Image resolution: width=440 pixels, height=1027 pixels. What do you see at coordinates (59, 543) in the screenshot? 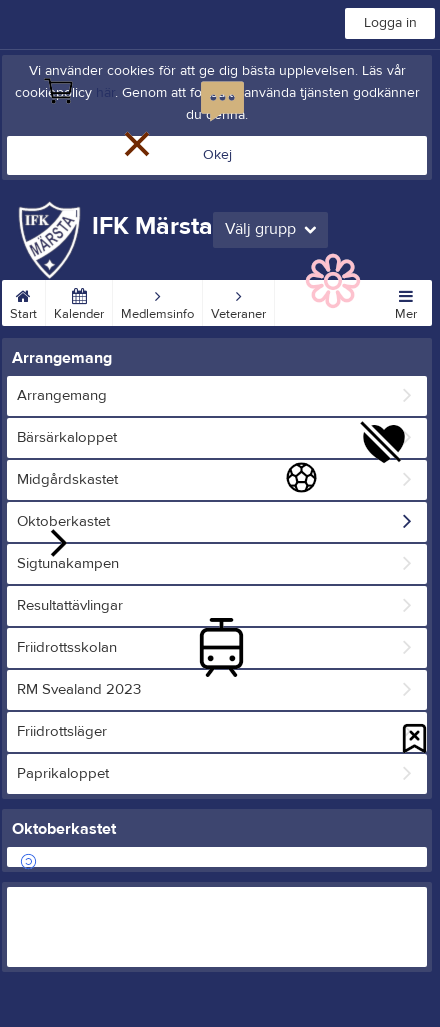
I see `navigate to the next item or screen` at bounding box center [59, 543].